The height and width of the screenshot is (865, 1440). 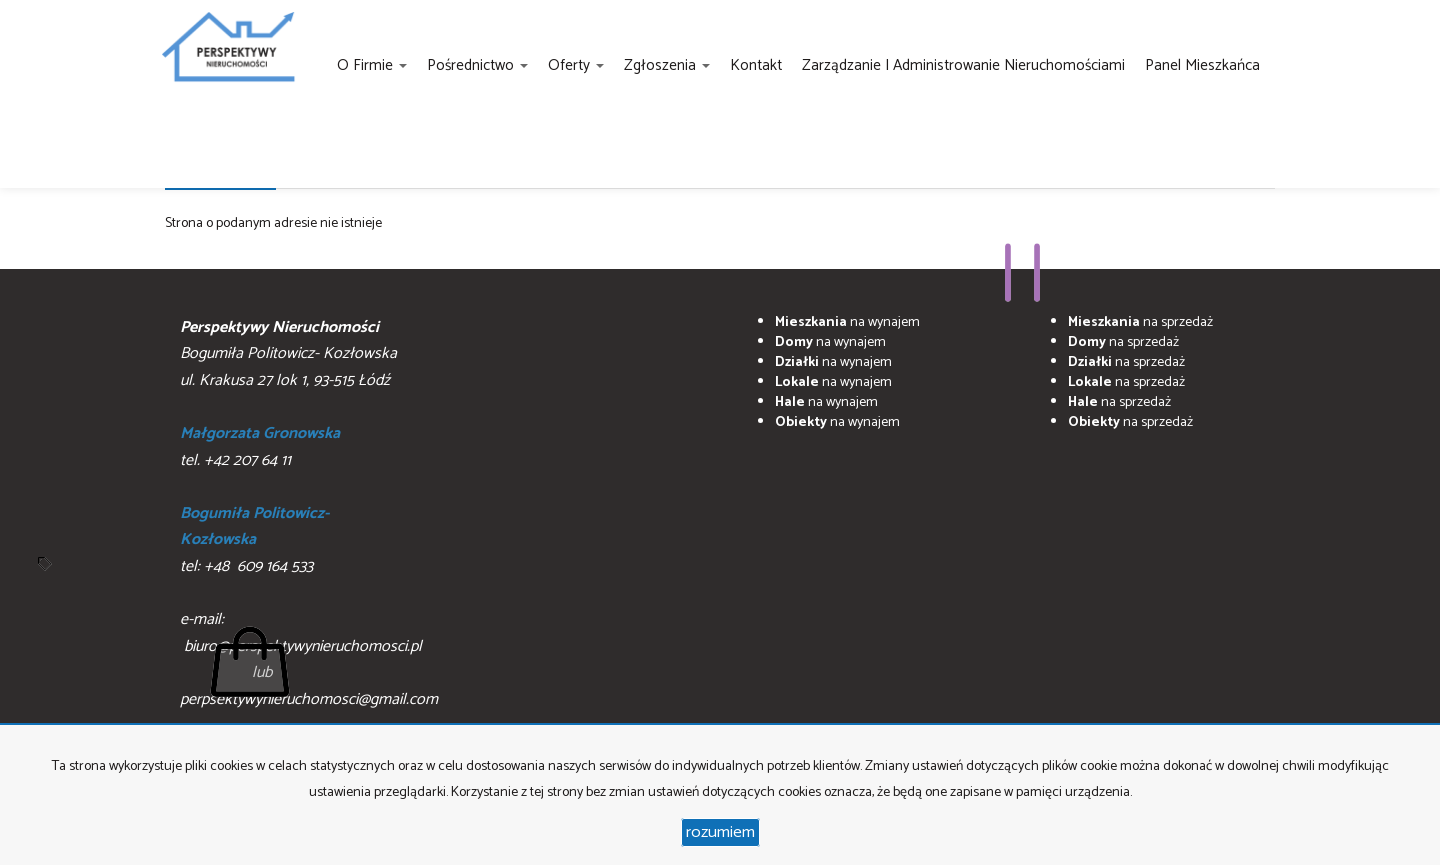 What do you see at coordinates (44, 563) in the screenshot?
I see `add or manage tags for organization` at bounding box center [44, 563].